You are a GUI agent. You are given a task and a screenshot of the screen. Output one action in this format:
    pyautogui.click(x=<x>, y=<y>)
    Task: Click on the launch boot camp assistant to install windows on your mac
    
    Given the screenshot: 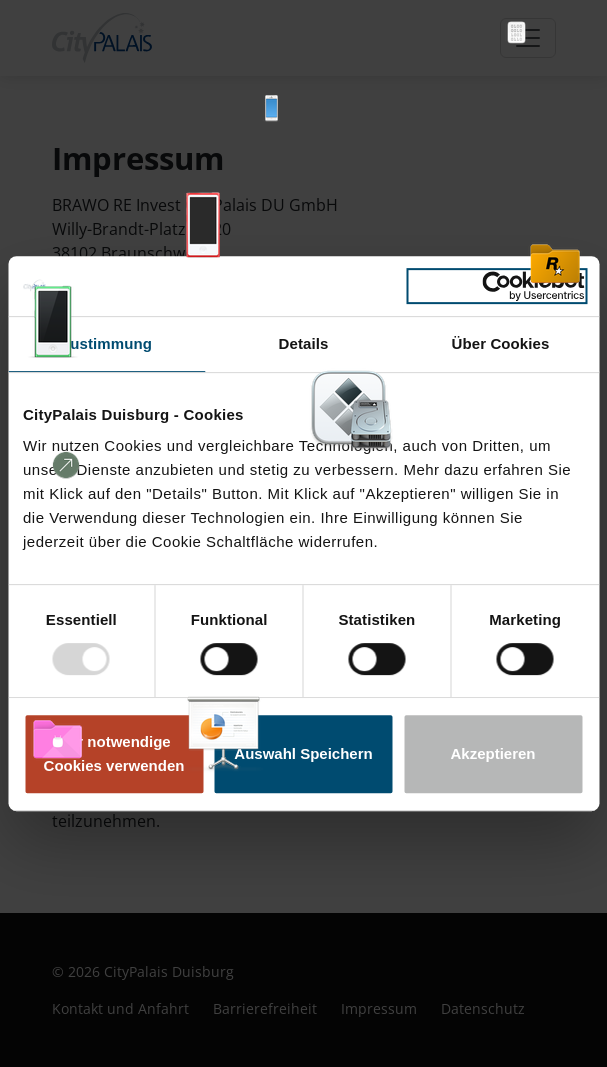 What is the action you would take?
    pyautogui.click(x=348, y=407)
    